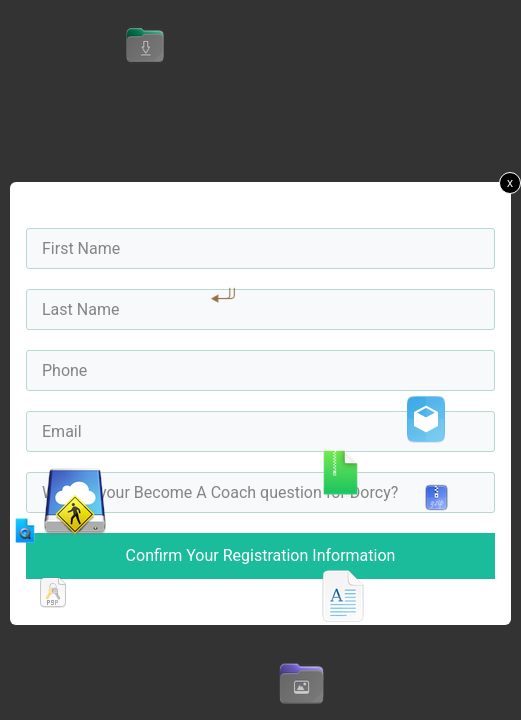  Describe the element at coordinates (222, 293) in the screenshot. I see `reply to all recipients of an email` at that location.